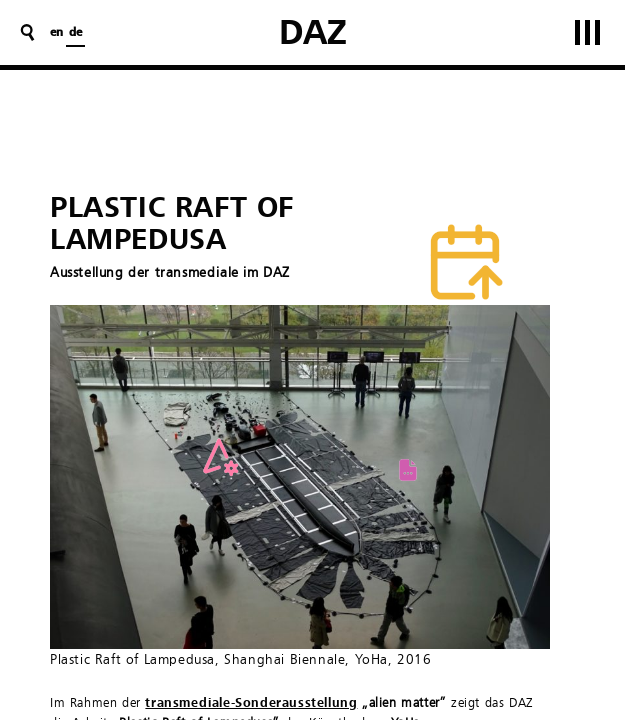  I want to click on upload or export calendar event, so click(465, 262).